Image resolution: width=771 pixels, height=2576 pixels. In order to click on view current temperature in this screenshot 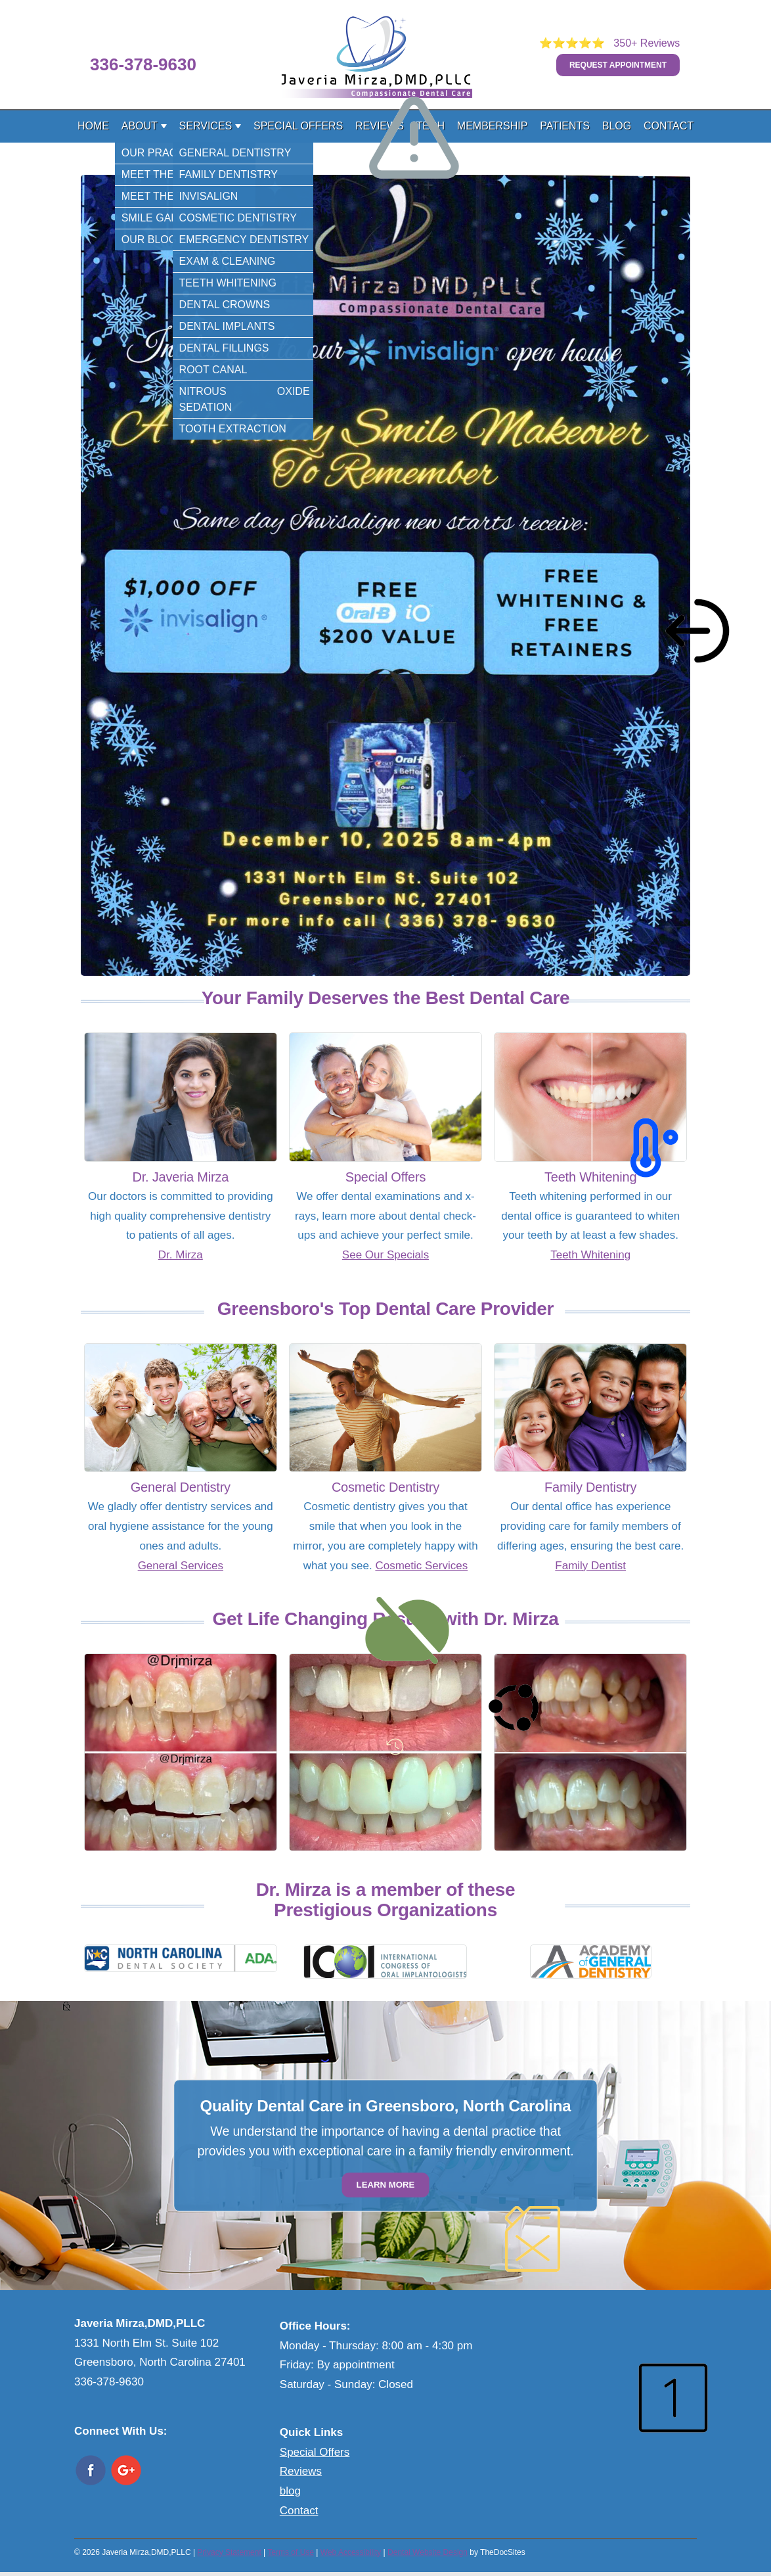, I will do `click(650, 1147)`.